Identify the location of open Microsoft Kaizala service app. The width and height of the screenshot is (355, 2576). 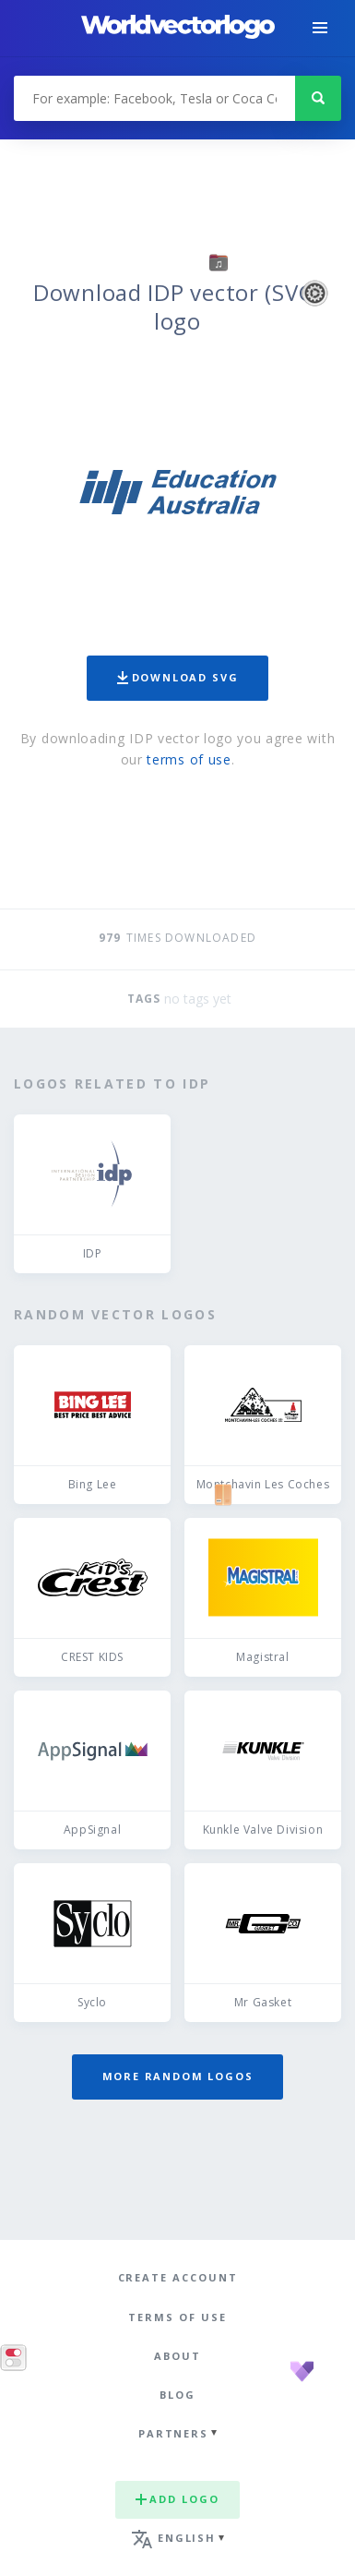
(302, 2371).